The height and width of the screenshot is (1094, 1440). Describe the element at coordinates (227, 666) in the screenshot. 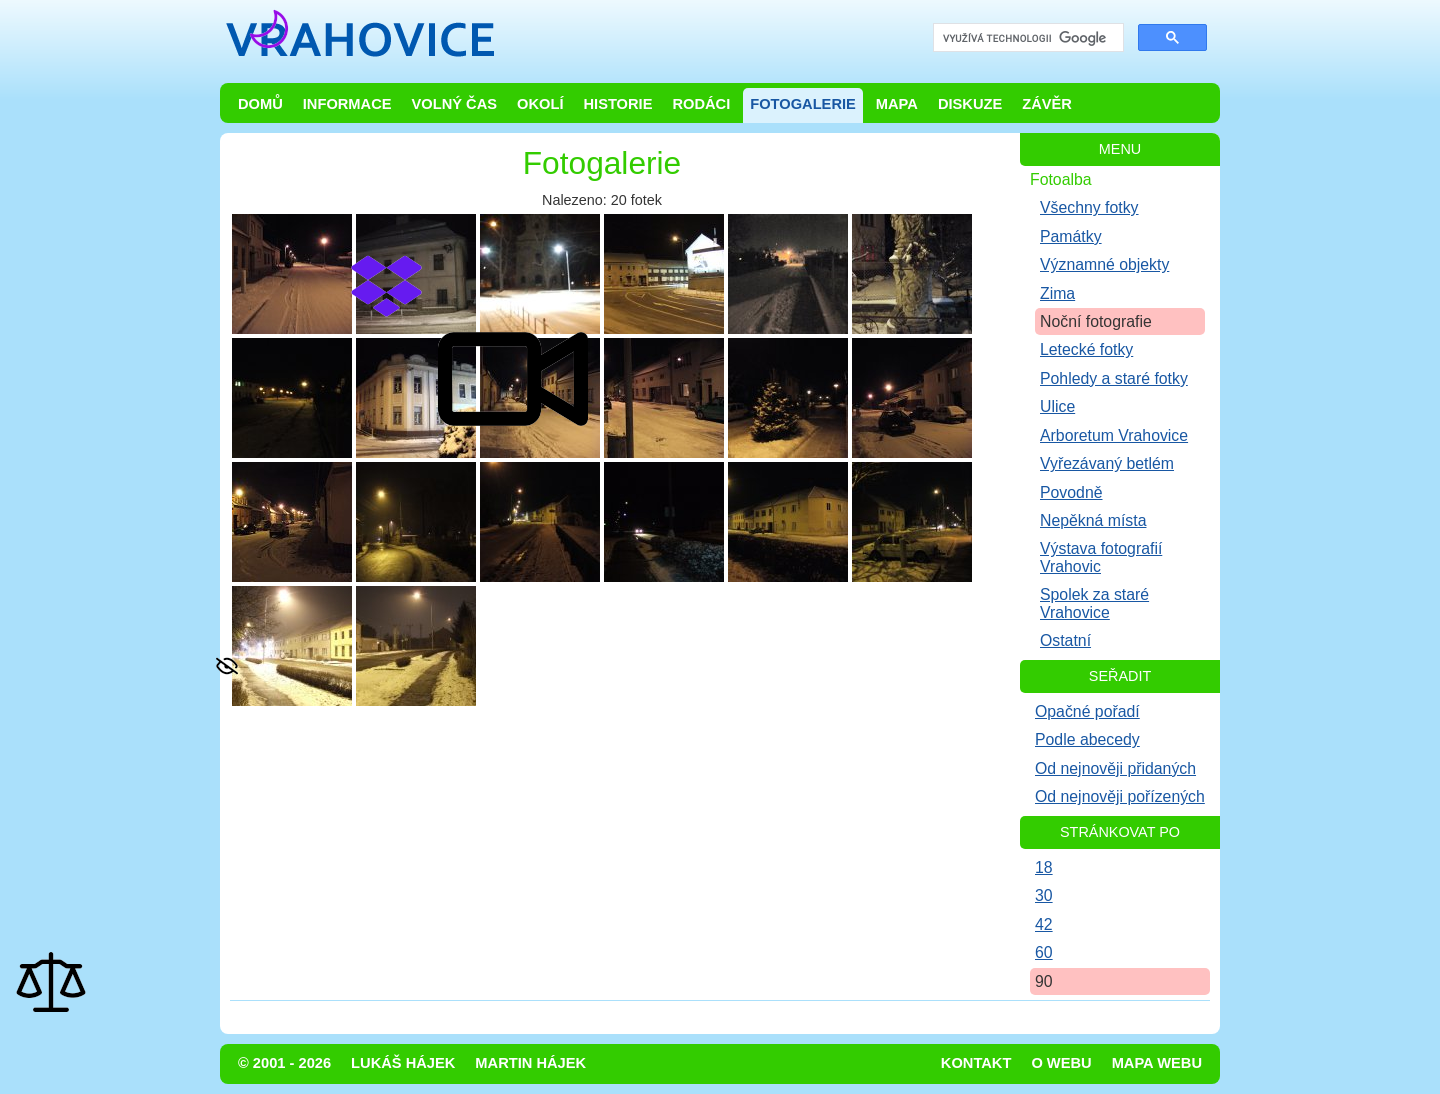

I see `hide content from view` at that location.